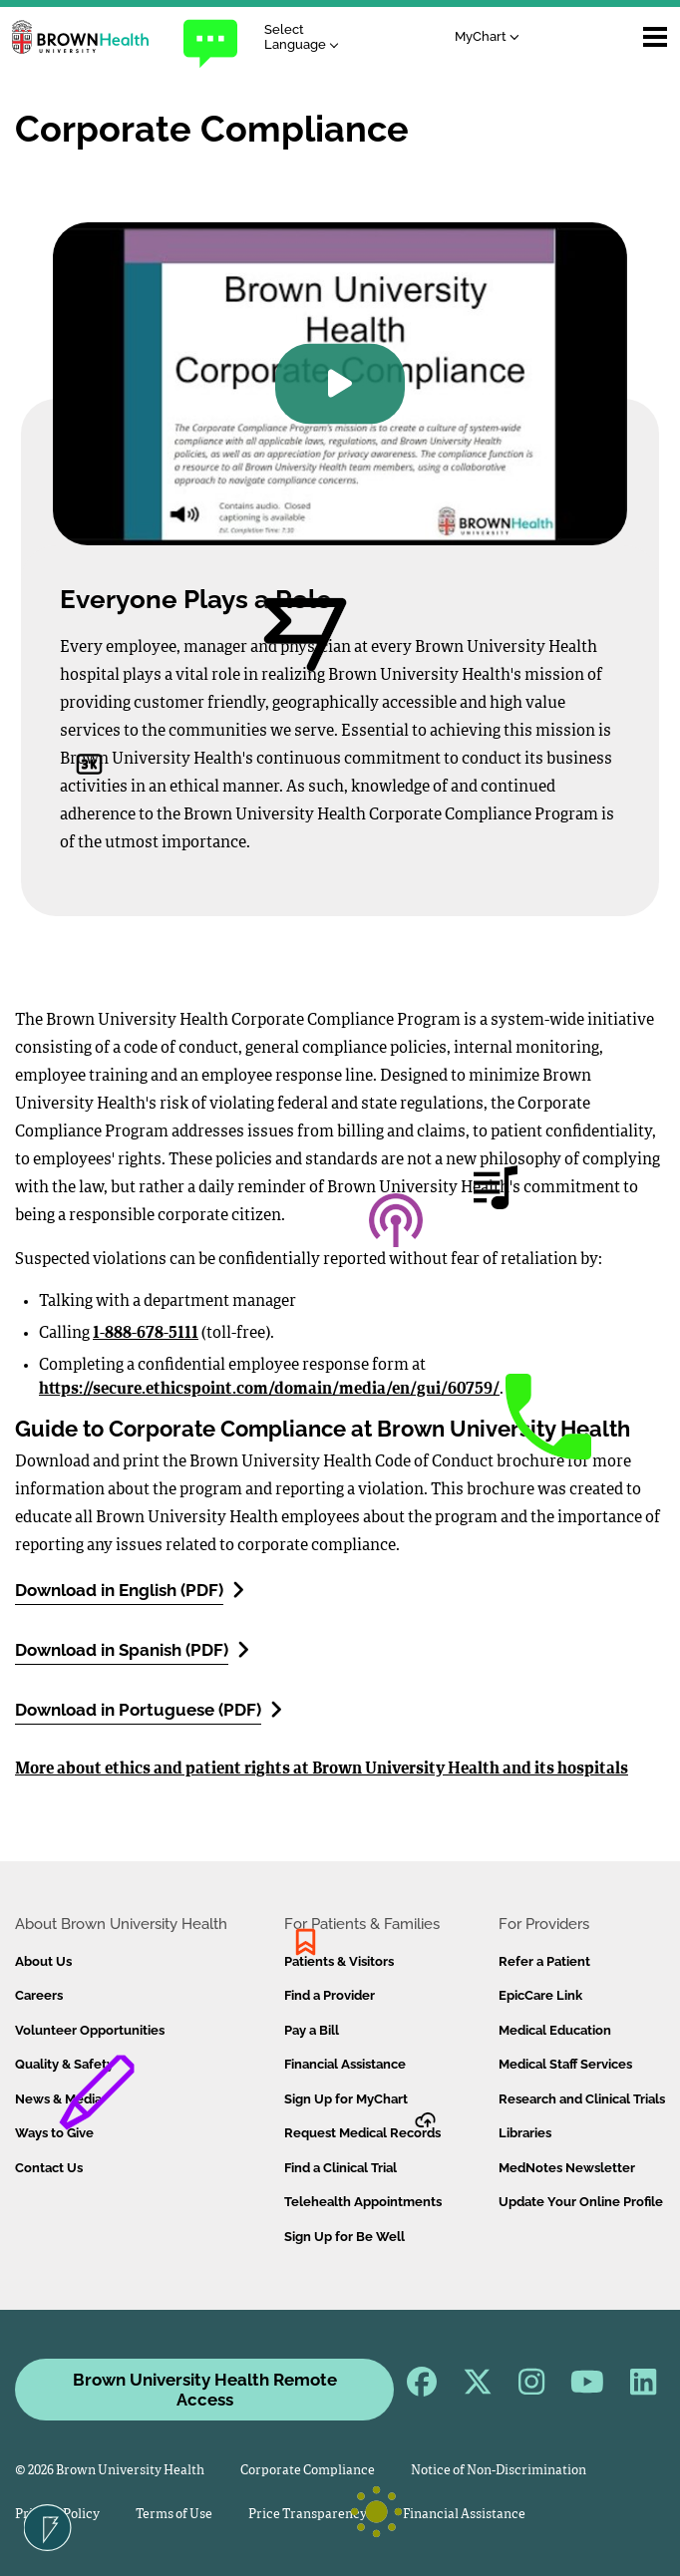  I want to click on edit this item, so click(97, 2093).